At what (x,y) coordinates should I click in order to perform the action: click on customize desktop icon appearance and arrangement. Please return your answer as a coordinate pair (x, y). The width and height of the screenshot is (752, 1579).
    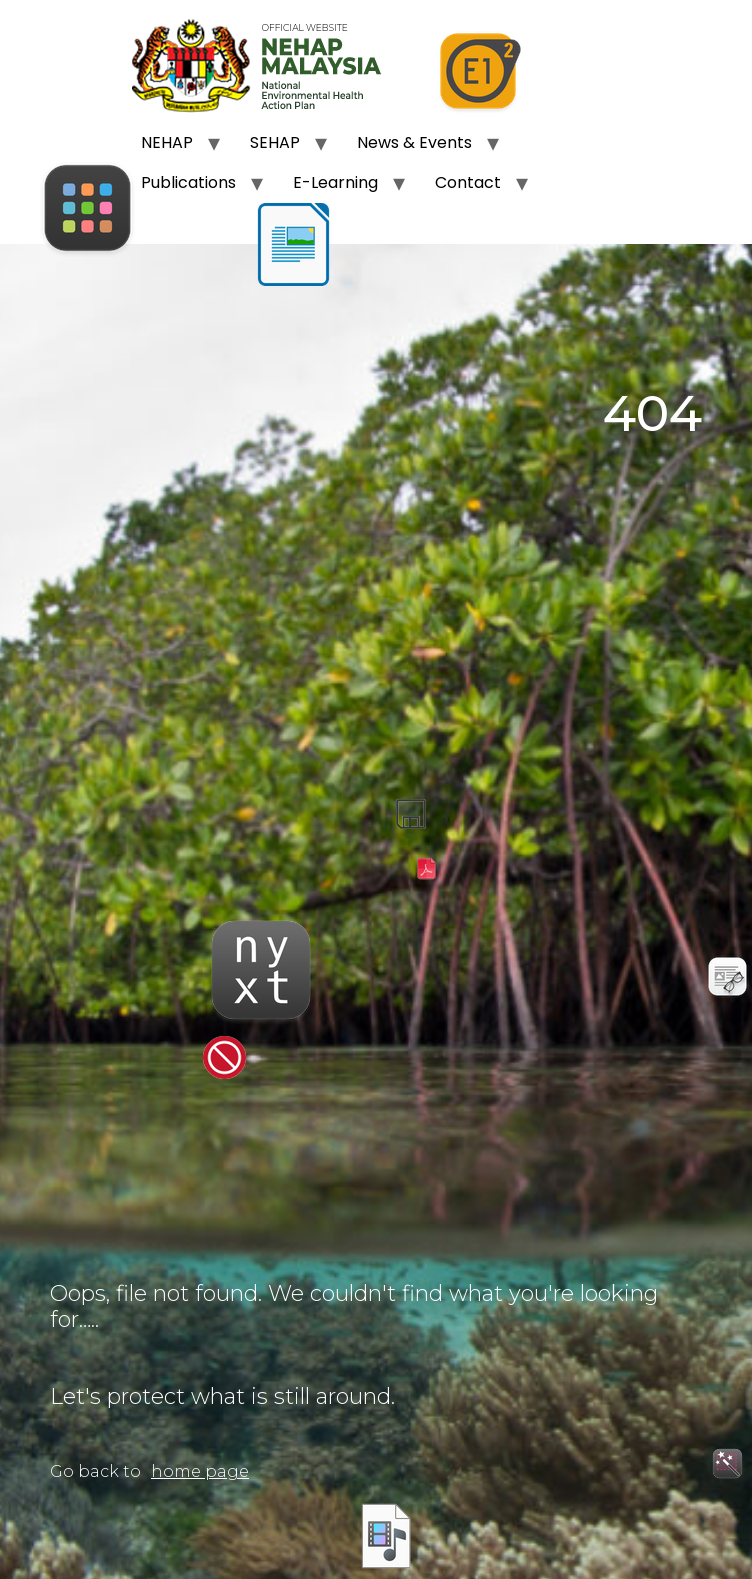
    Looking at the image, I should click on (87, 209).